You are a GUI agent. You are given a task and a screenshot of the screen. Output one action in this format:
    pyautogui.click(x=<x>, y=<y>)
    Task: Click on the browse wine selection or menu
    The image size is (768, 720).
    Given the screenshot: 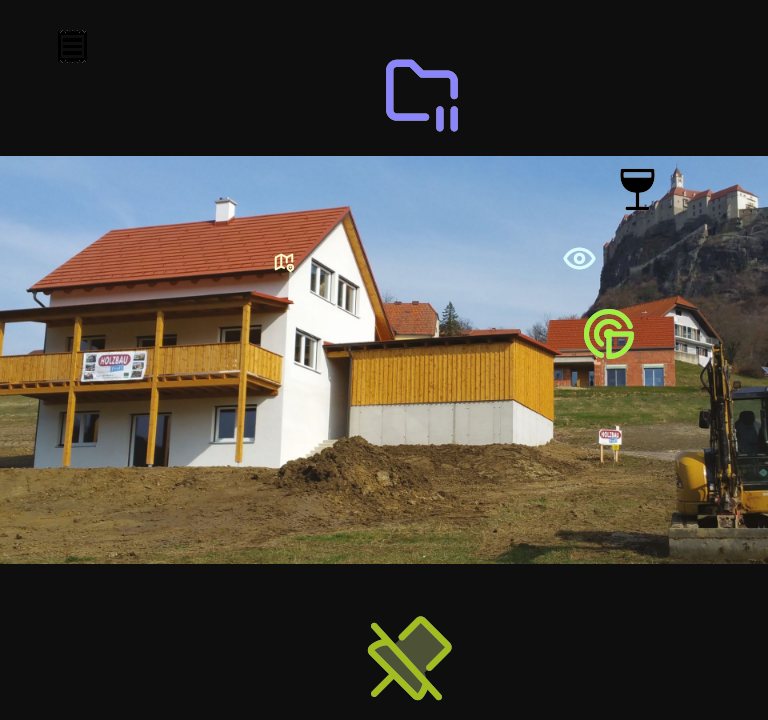 What is the action you would take?
    pyautogui.click(x=637, y=189)
    